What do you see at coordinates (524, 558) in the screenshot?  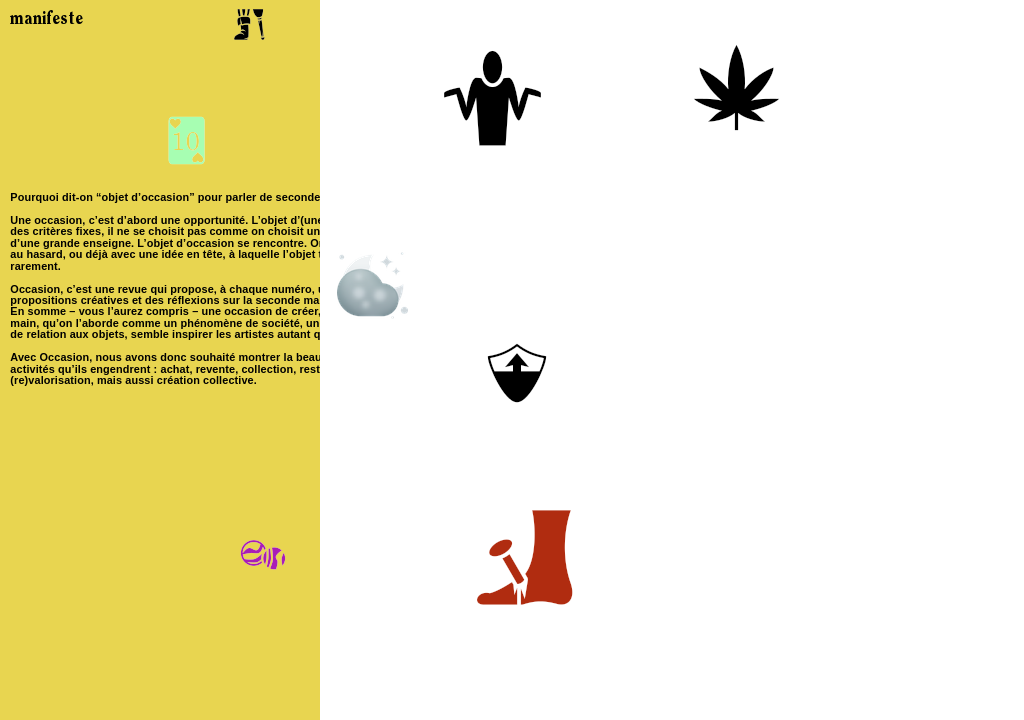 I see `indicates a foot injury or wound status` at bounding box center [524, 558].